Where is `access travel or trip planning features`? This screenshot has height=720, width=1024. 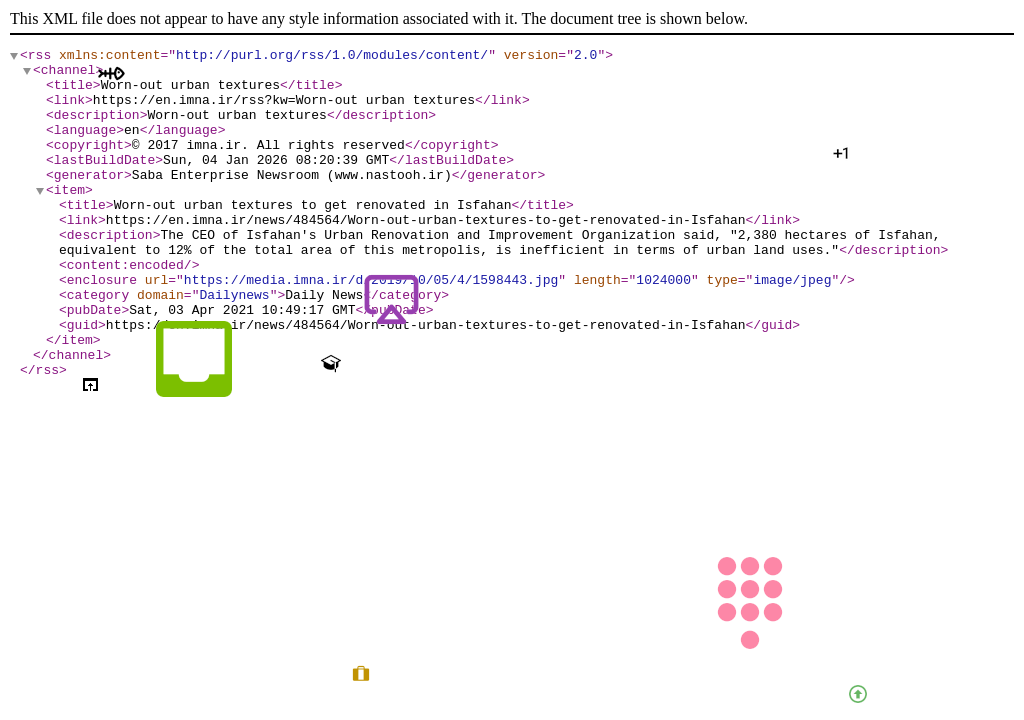
access travel or trip planning features is located at coordinates (361, 674).